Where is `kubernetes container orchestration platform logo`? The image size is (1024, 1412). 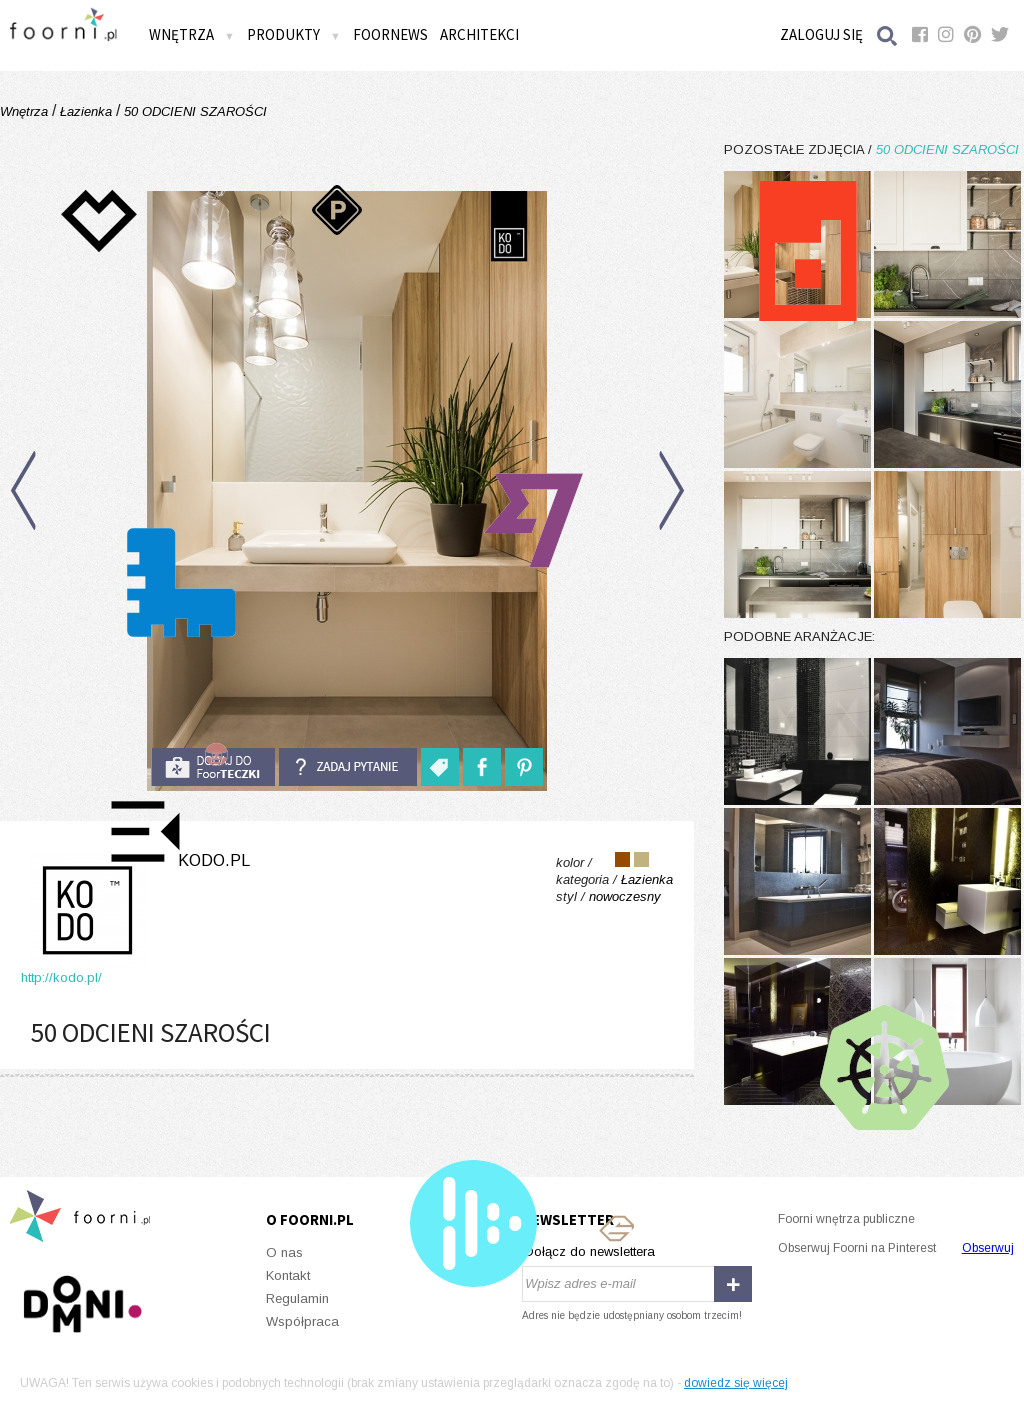
kubernetes container orchestration platform logo is located at coordinates (884, 1067).